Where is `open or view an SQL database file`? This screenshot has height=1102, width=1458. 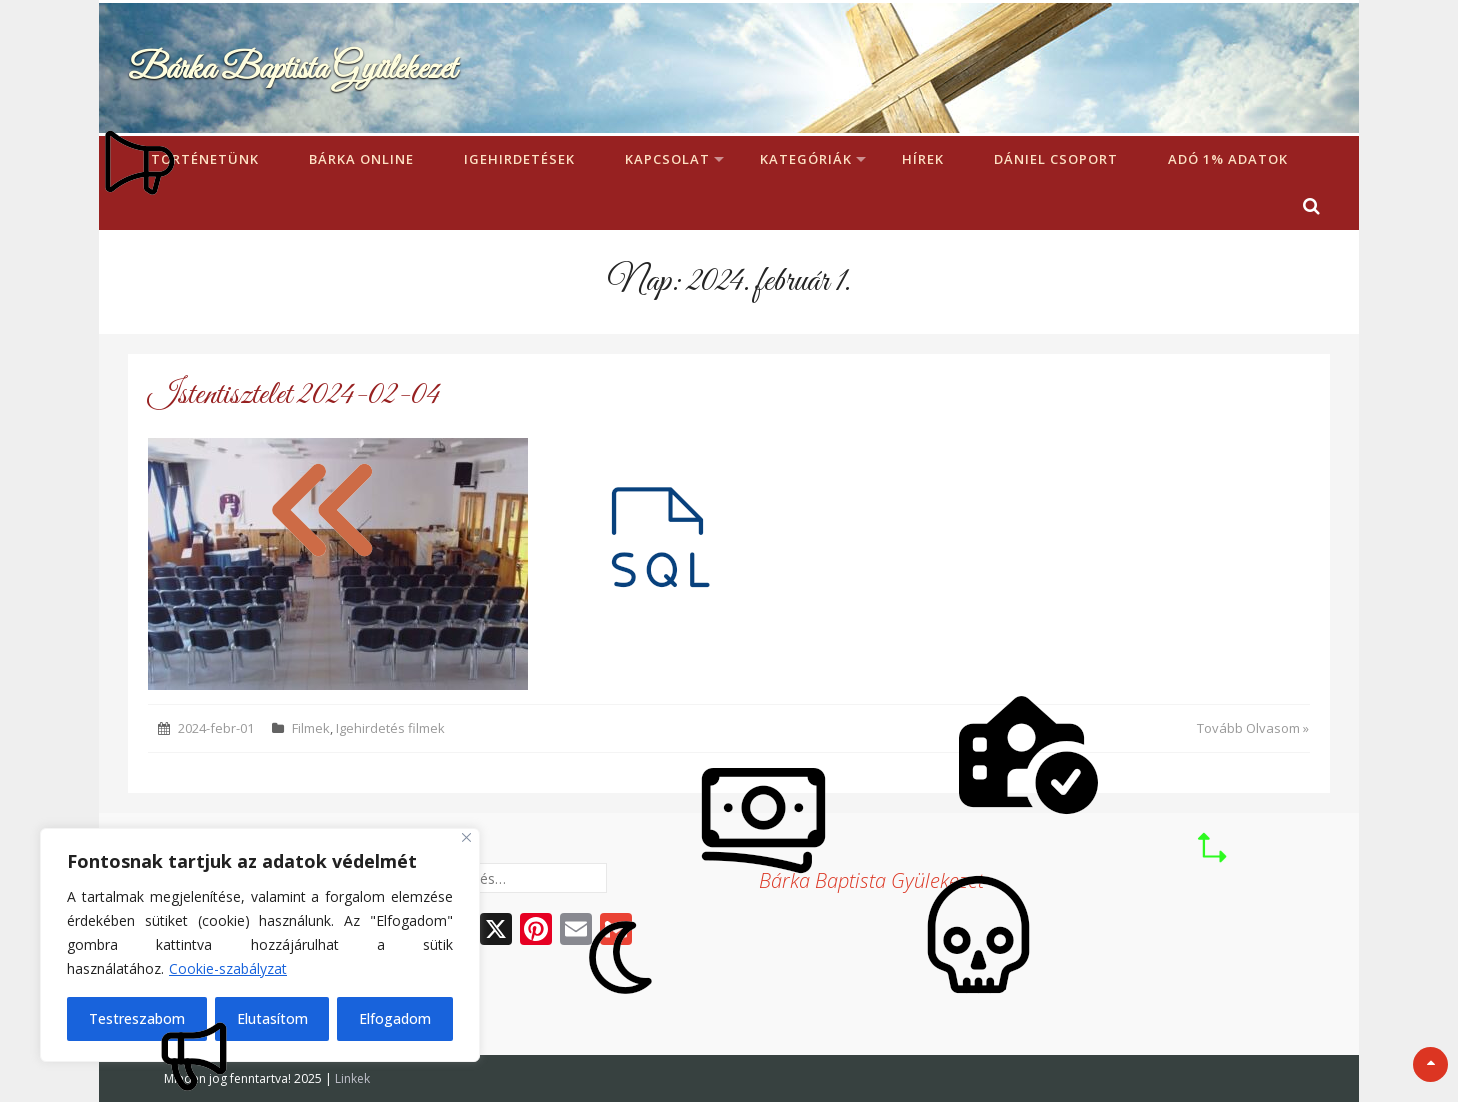
open or view an SQL database file is located at coordinates (657, 541).